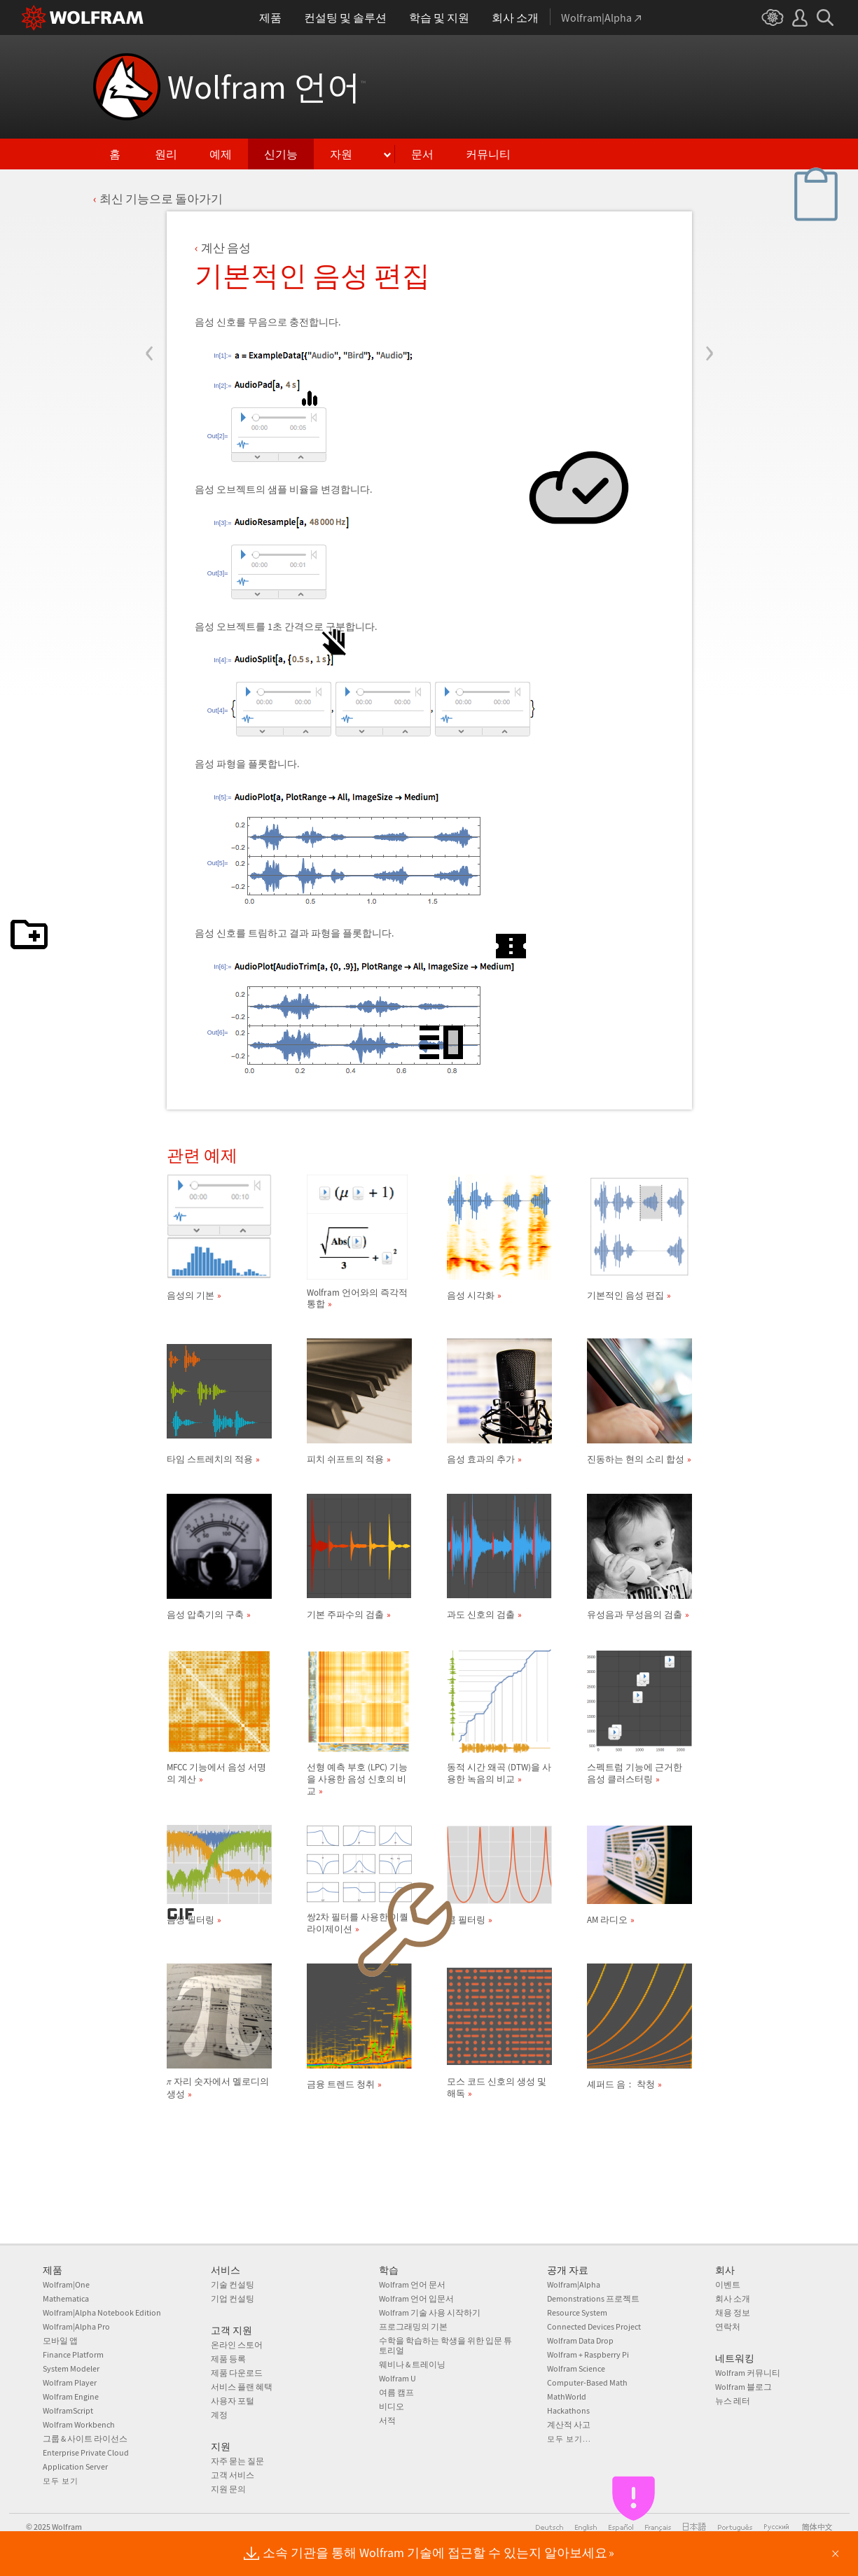  Describe the element at coordinates (633, 2496) in the screenshot. I see `indicates a security warning or potential threat` at that location.